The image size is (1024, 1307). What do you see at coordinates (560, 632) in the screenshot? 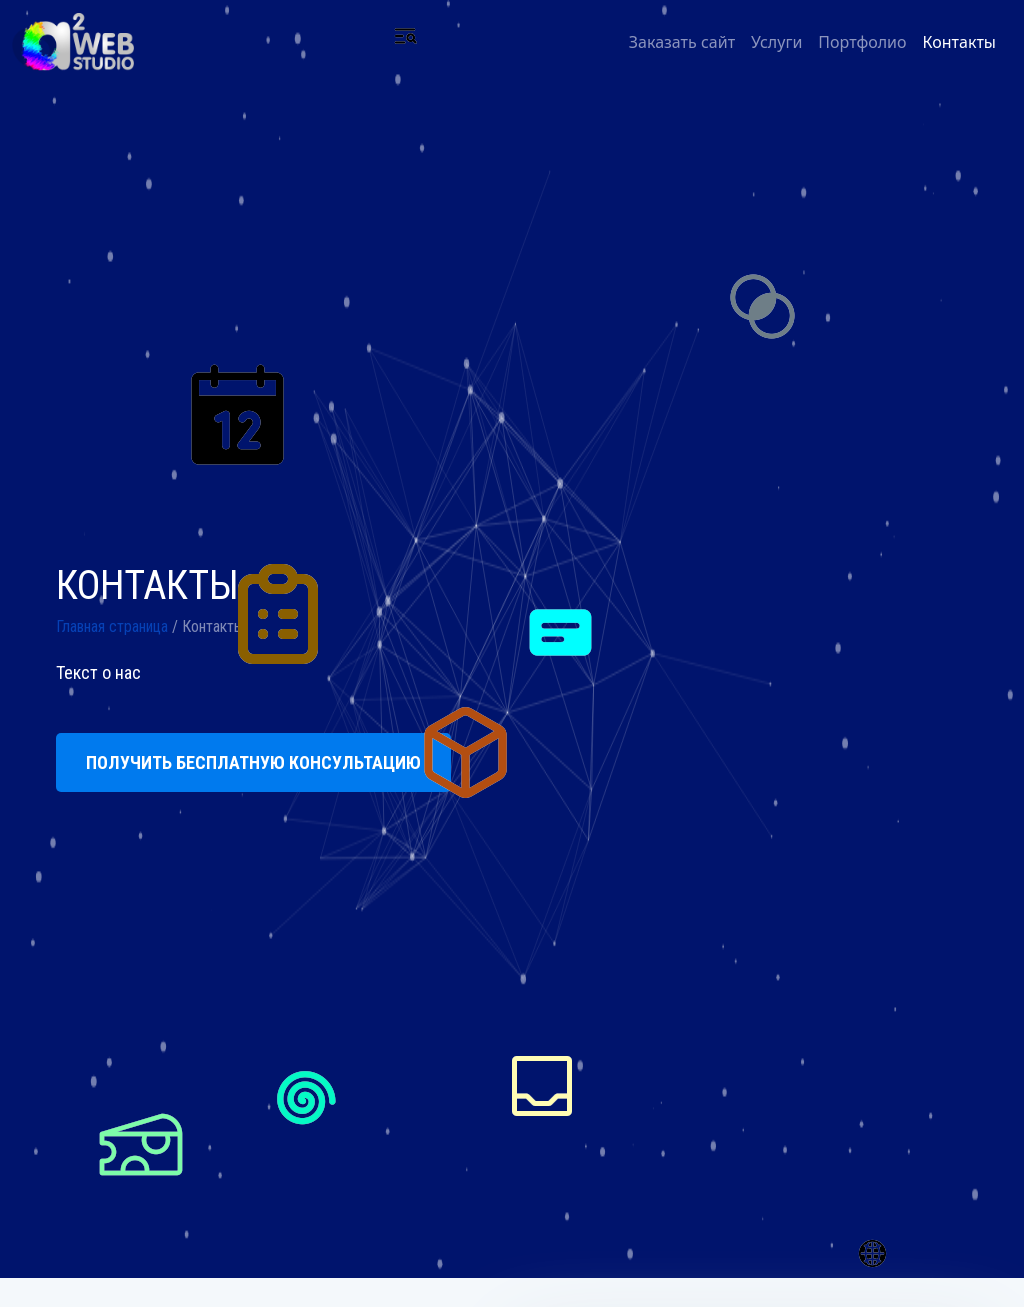
I see `view payment or check details` at bounding box center [560, 632].